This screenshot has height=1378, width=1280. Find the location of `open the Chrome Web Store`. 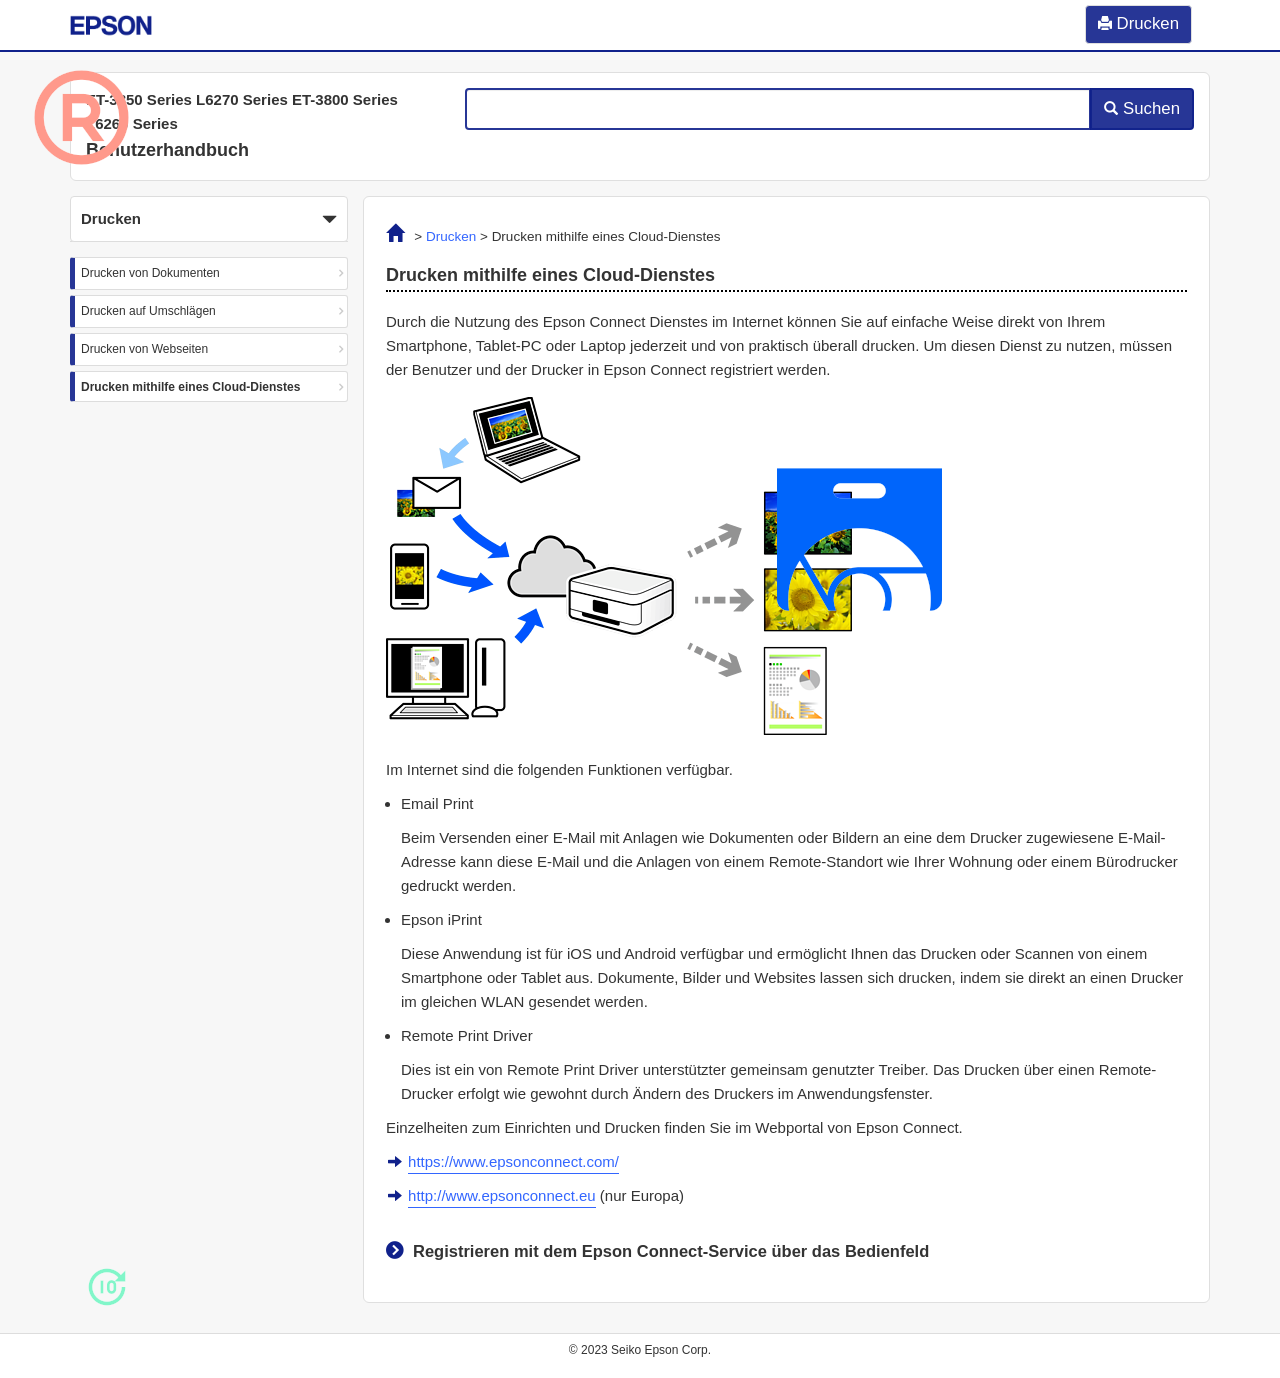

open the Chrome Web Store is located at coordinates (859, 539).